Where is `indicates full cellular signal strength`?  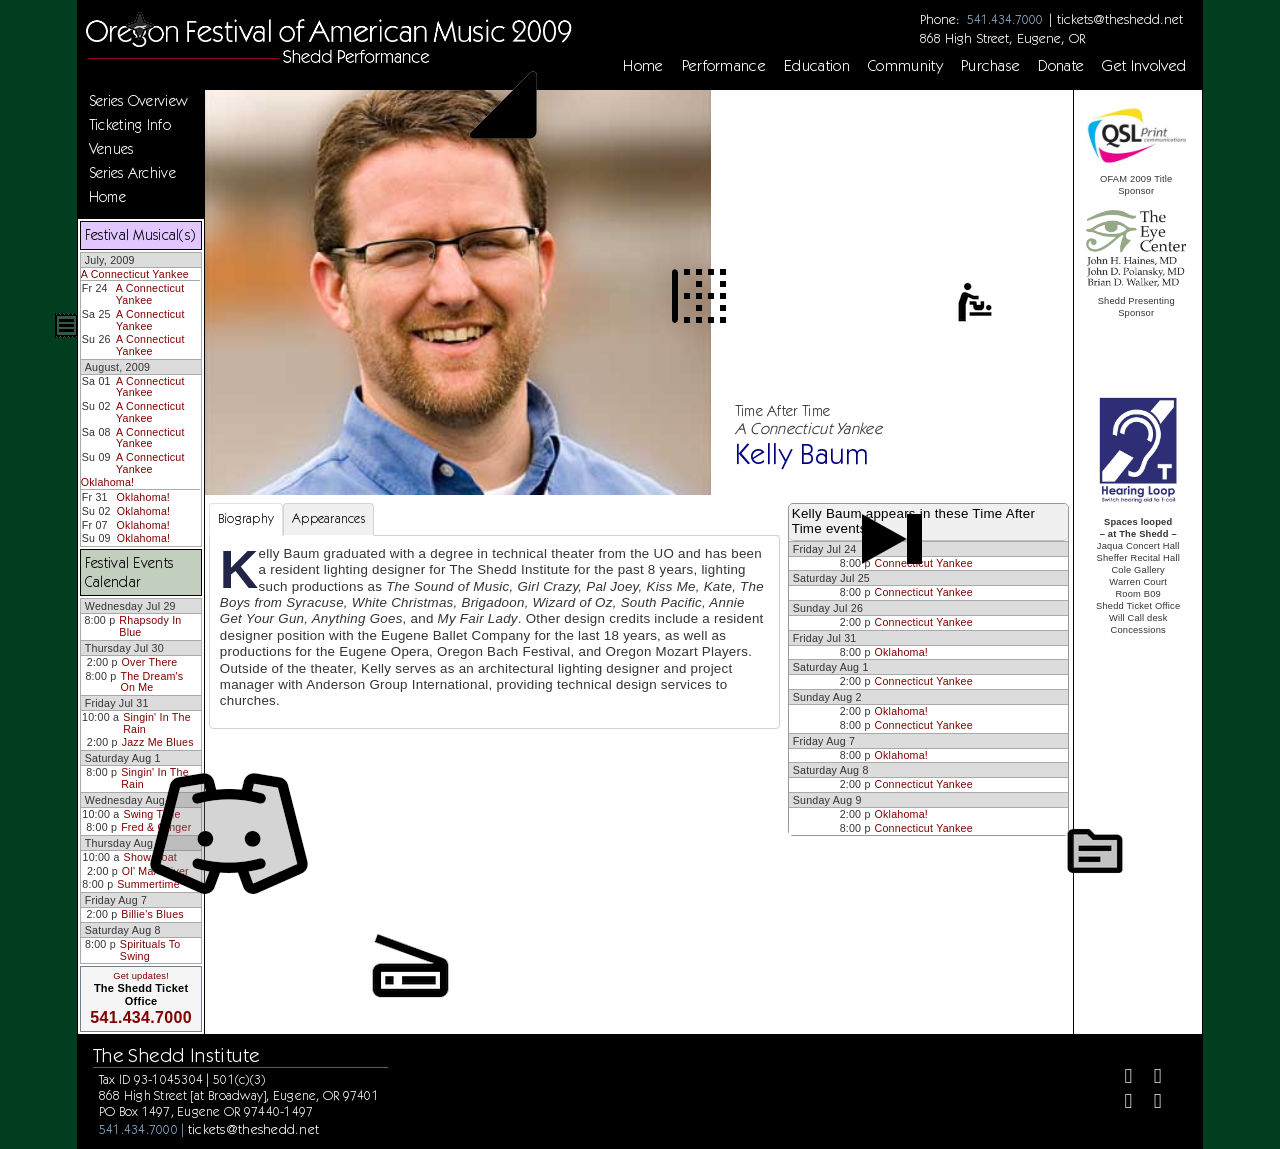
indicates full cellular signal strength is located at coordinates (500, 102).